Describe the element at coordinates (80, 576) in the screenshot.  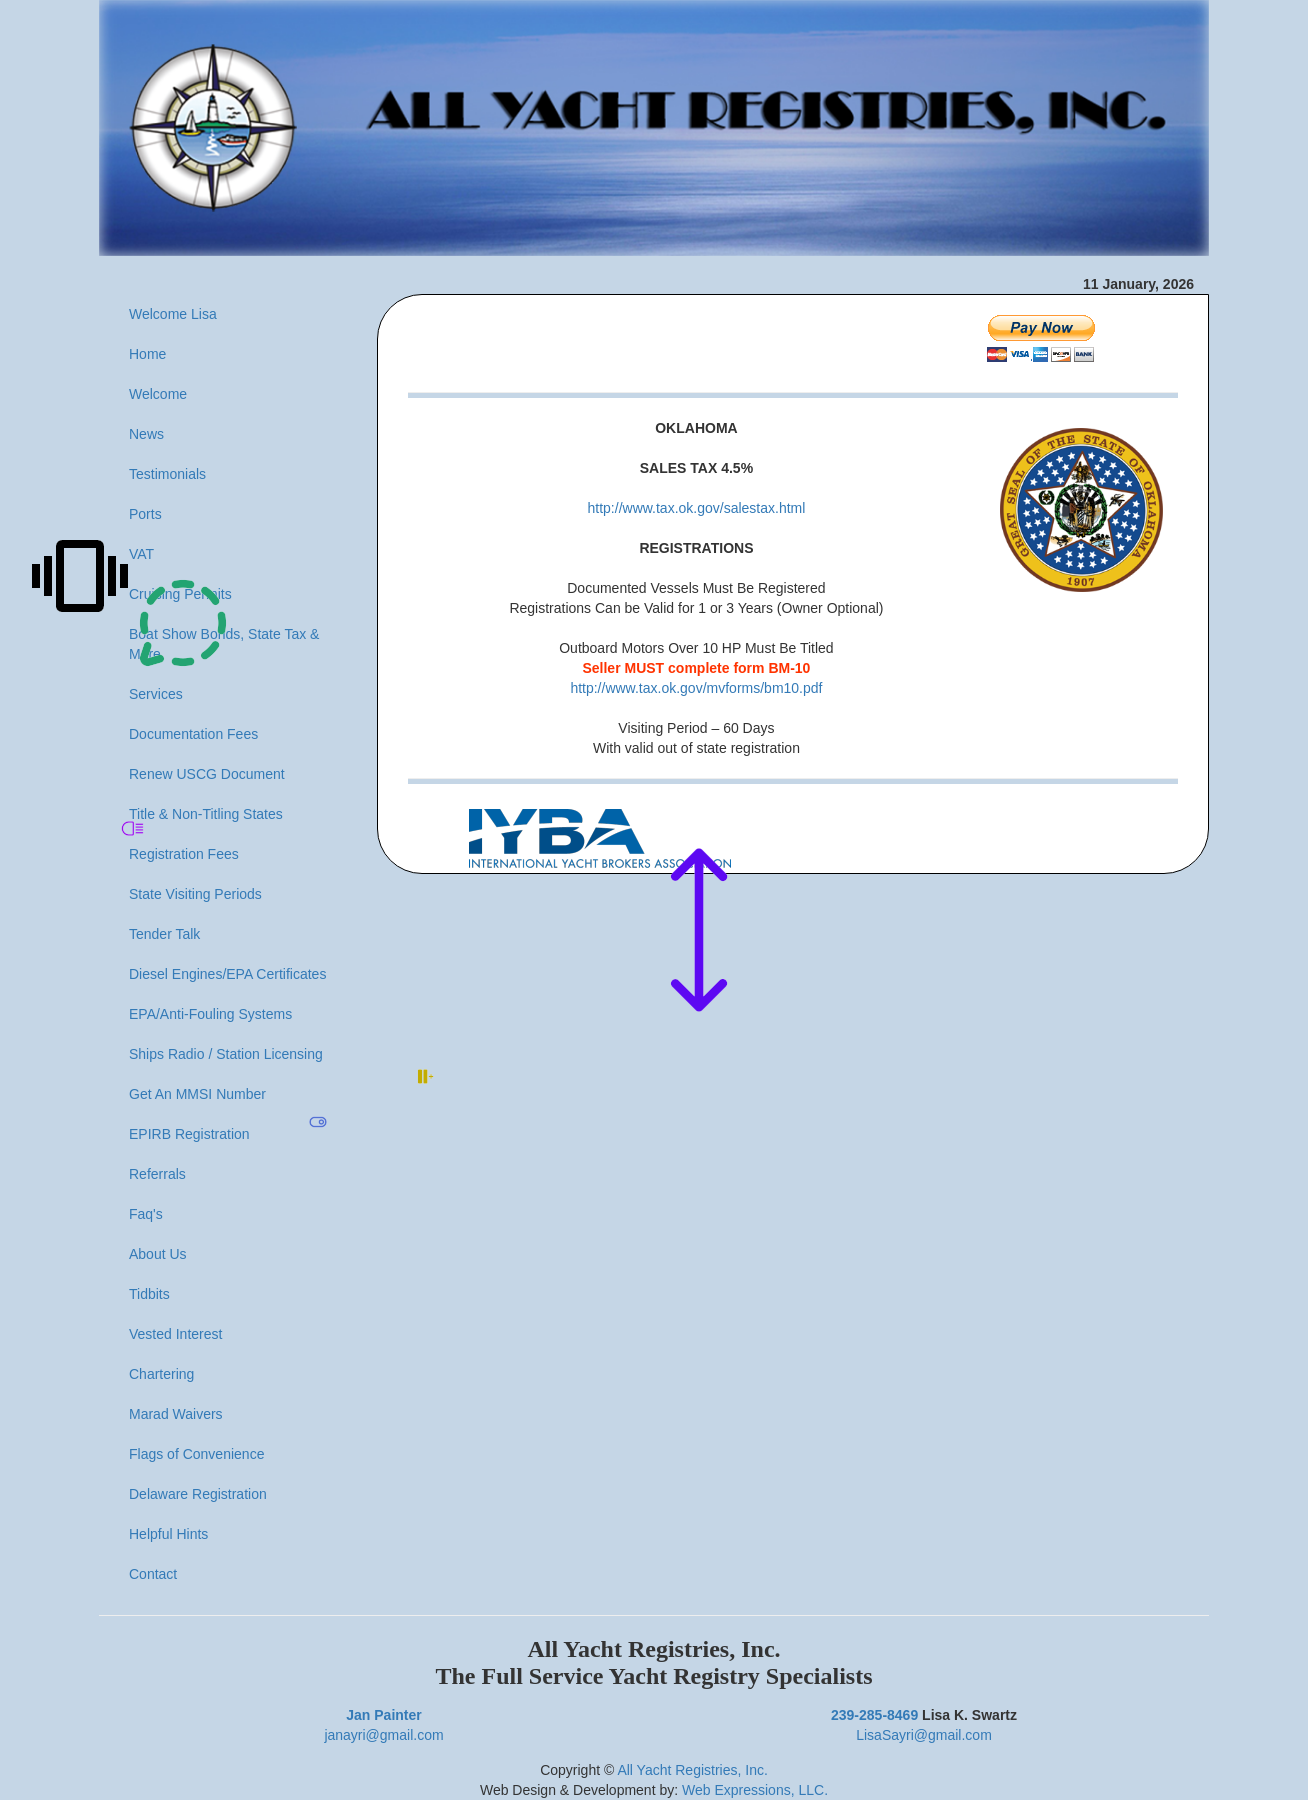
I see `toggle vibration mode on or off` at that location.